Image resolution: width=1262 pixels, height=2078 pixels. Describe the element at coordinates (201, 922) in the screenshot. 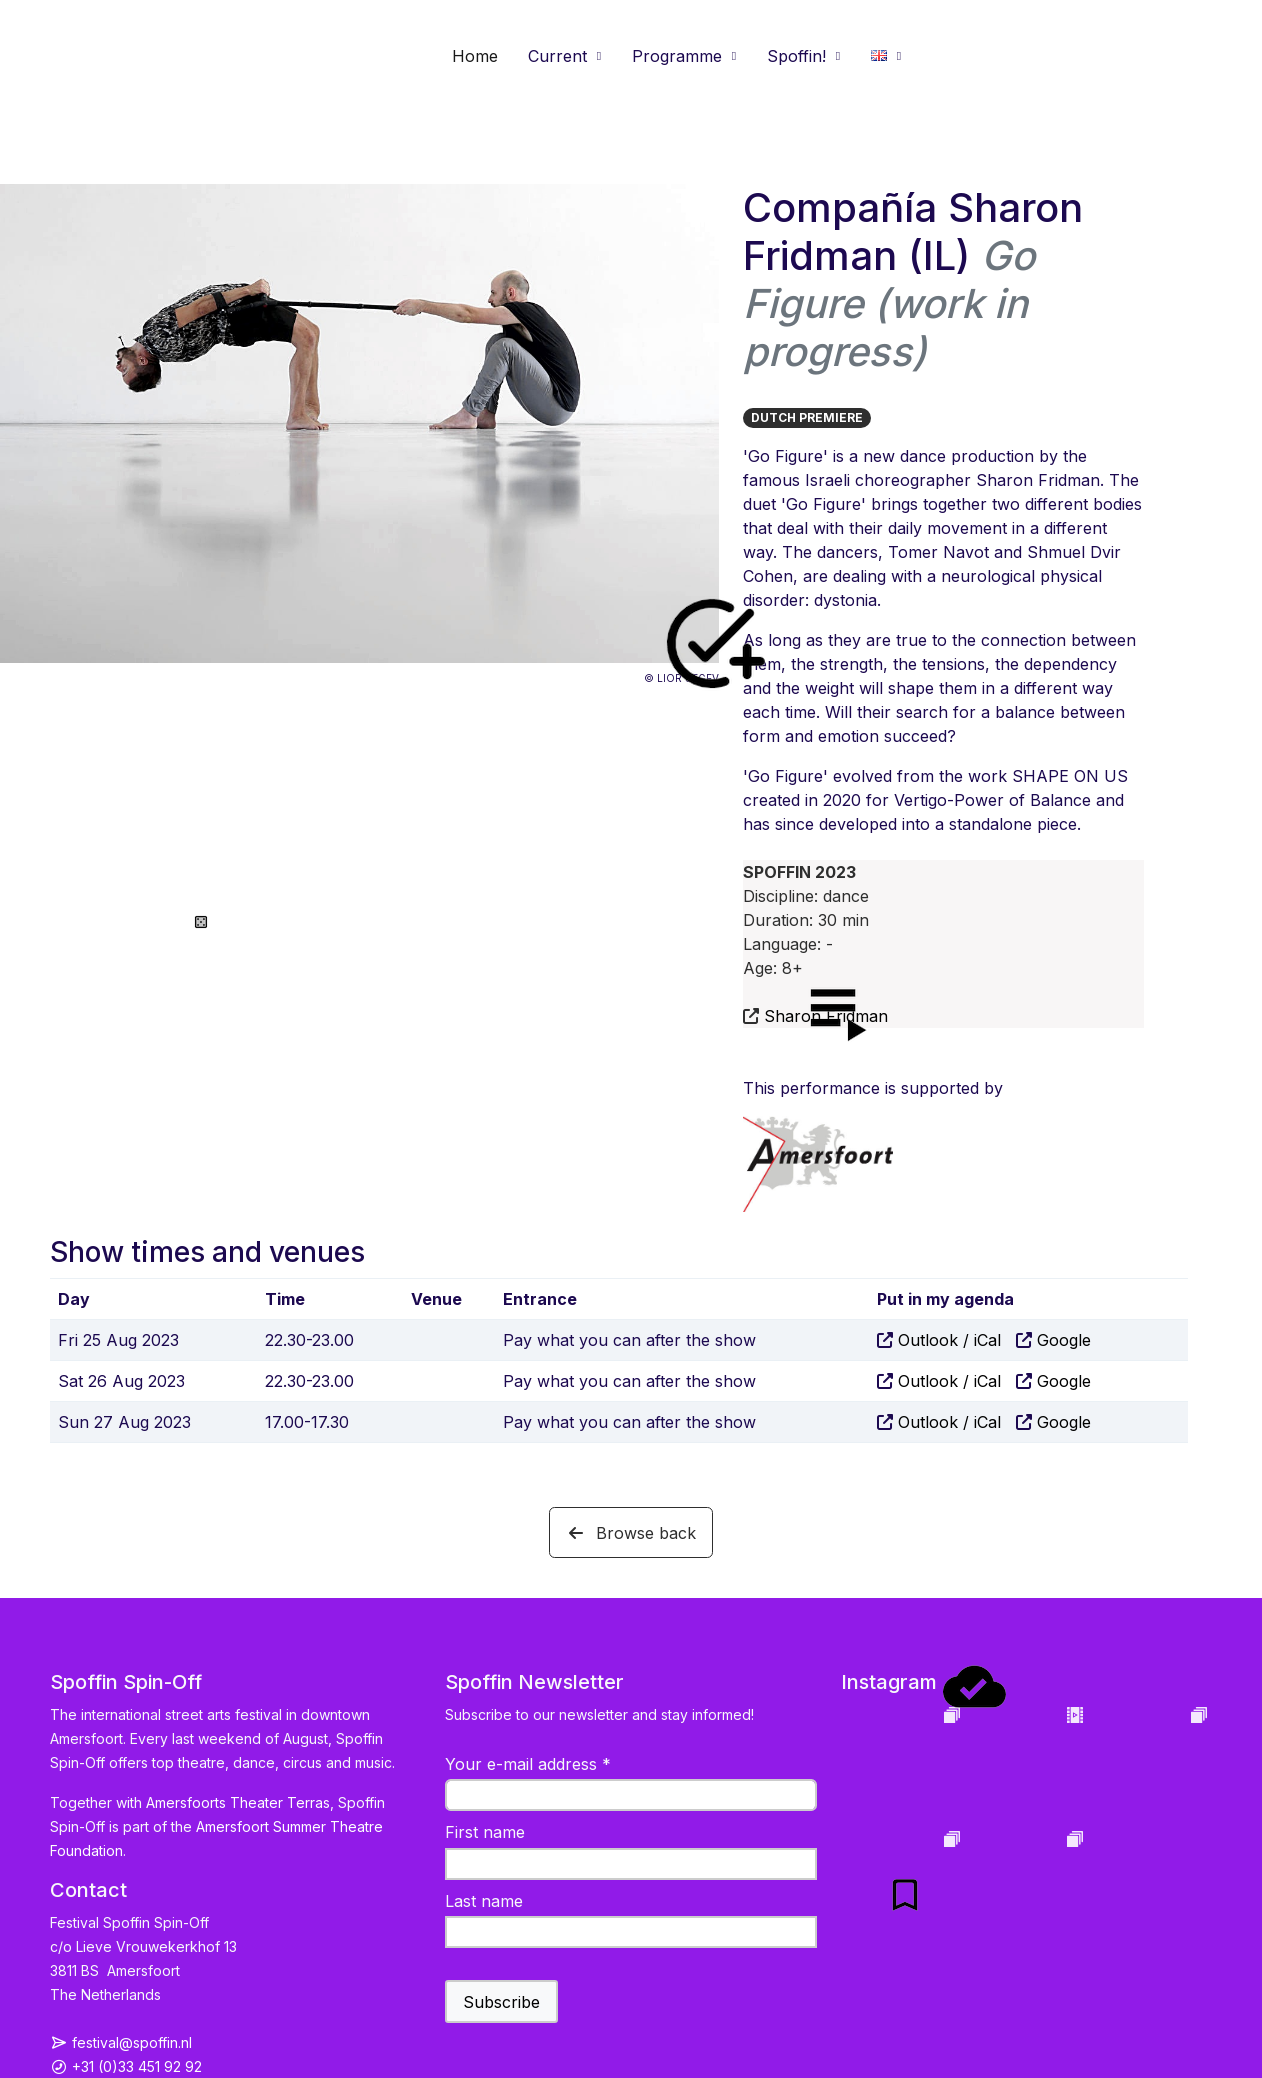

I see `access casino or gambling games` at that location.